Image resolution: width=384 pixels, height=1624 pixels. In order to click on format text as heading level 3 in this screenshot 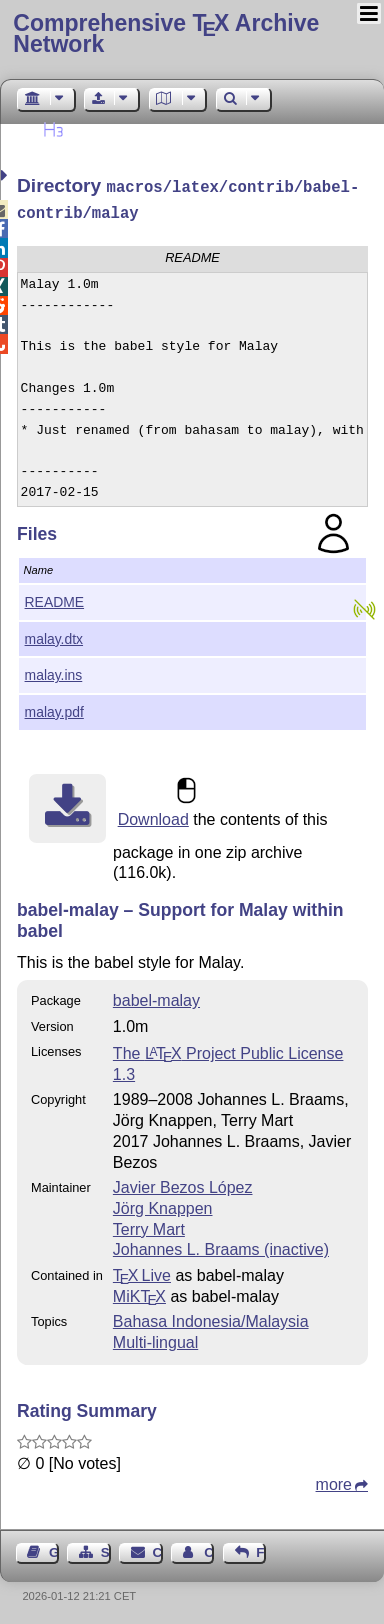, I will do `click(53, 129)`.